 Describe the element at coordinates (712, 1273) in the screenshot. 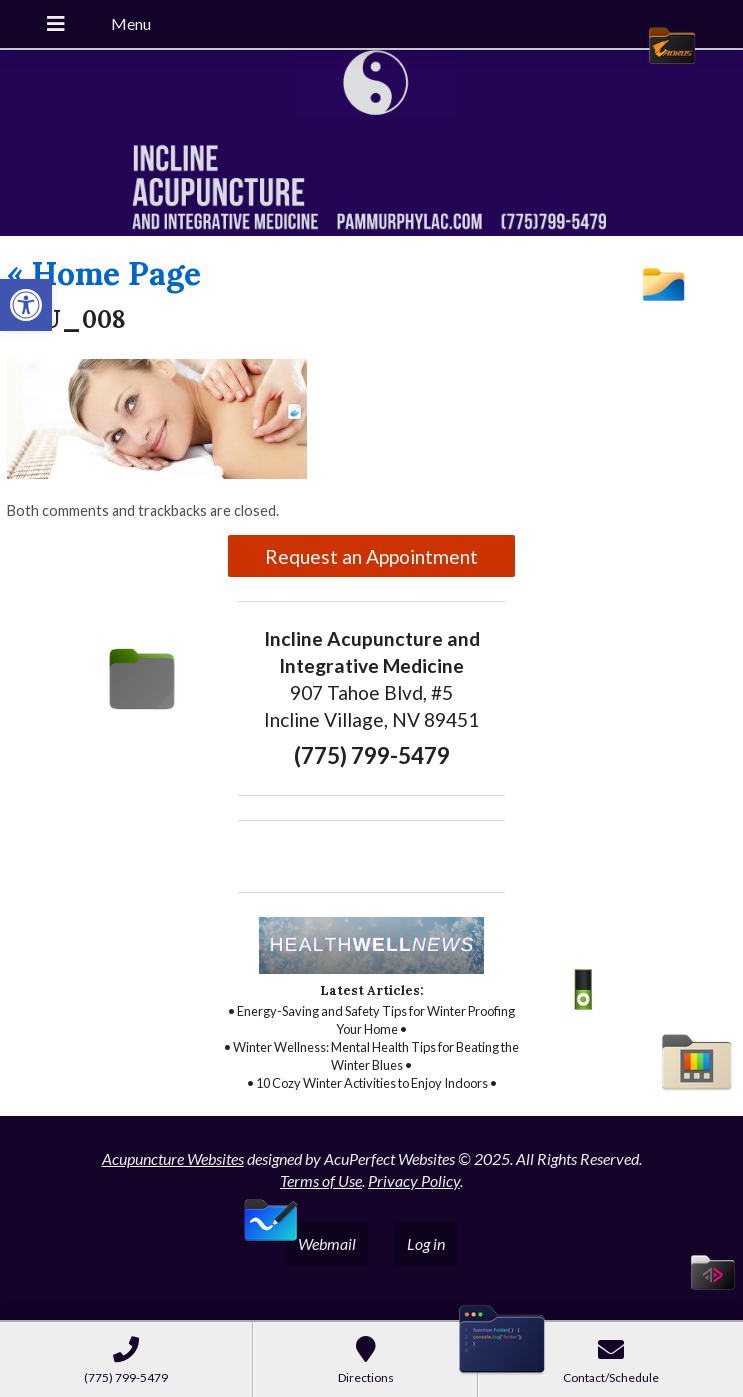

I see `folder containing ActivityPub or federated social media content` at that location.